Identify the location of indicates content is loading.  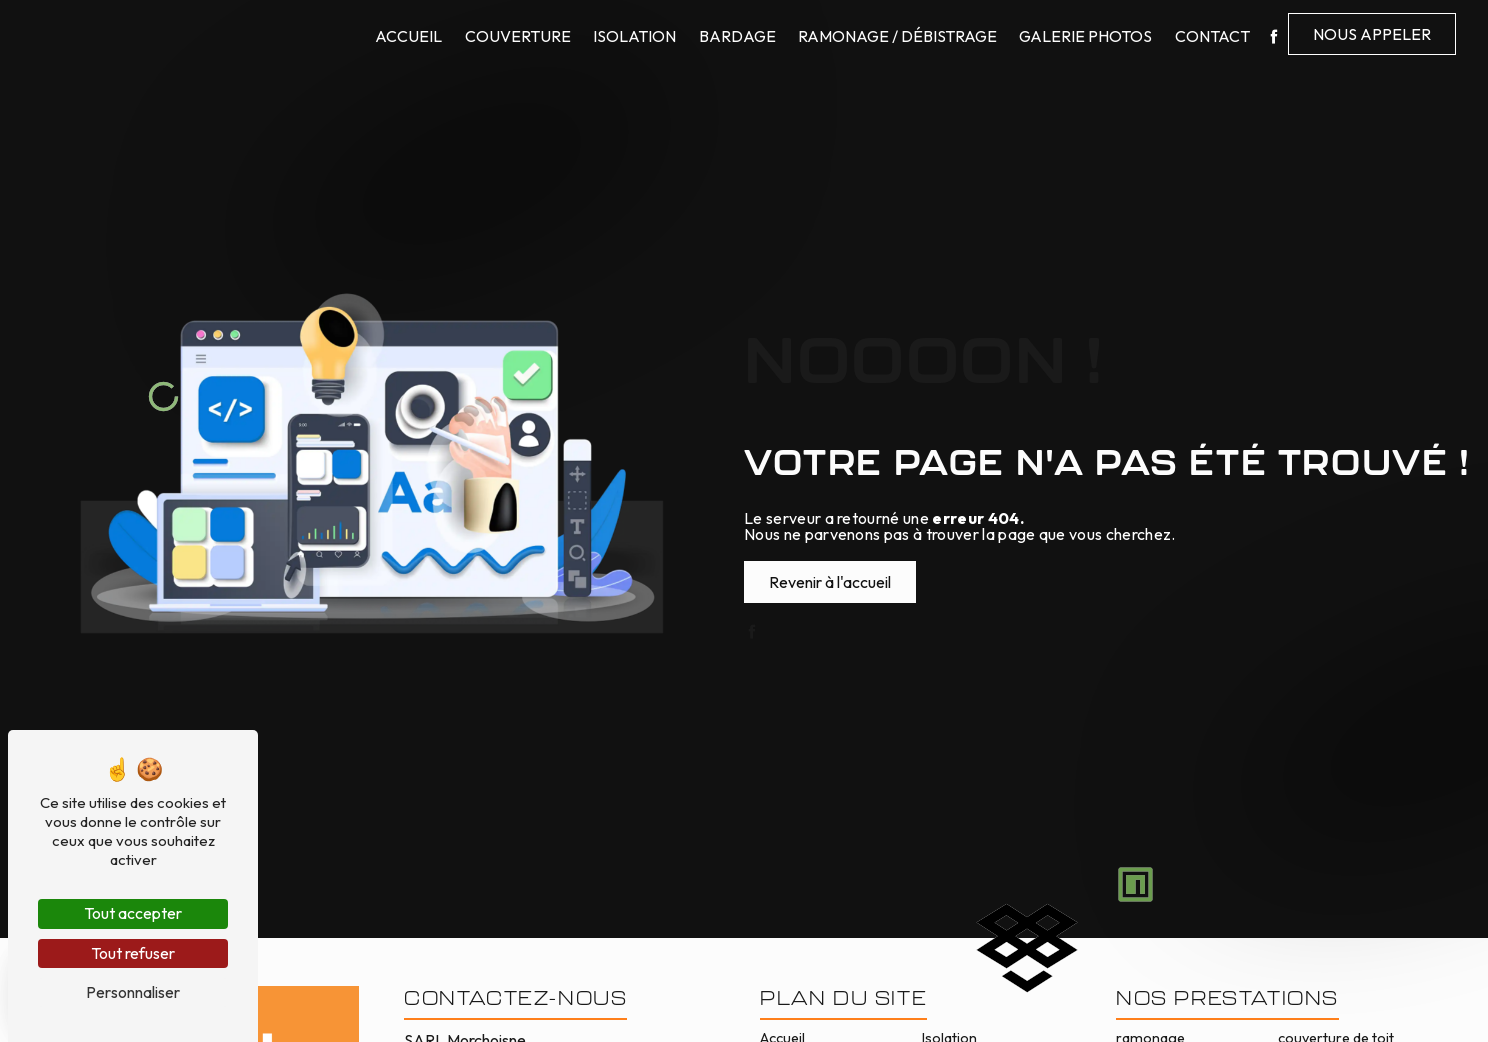
(163, 396).